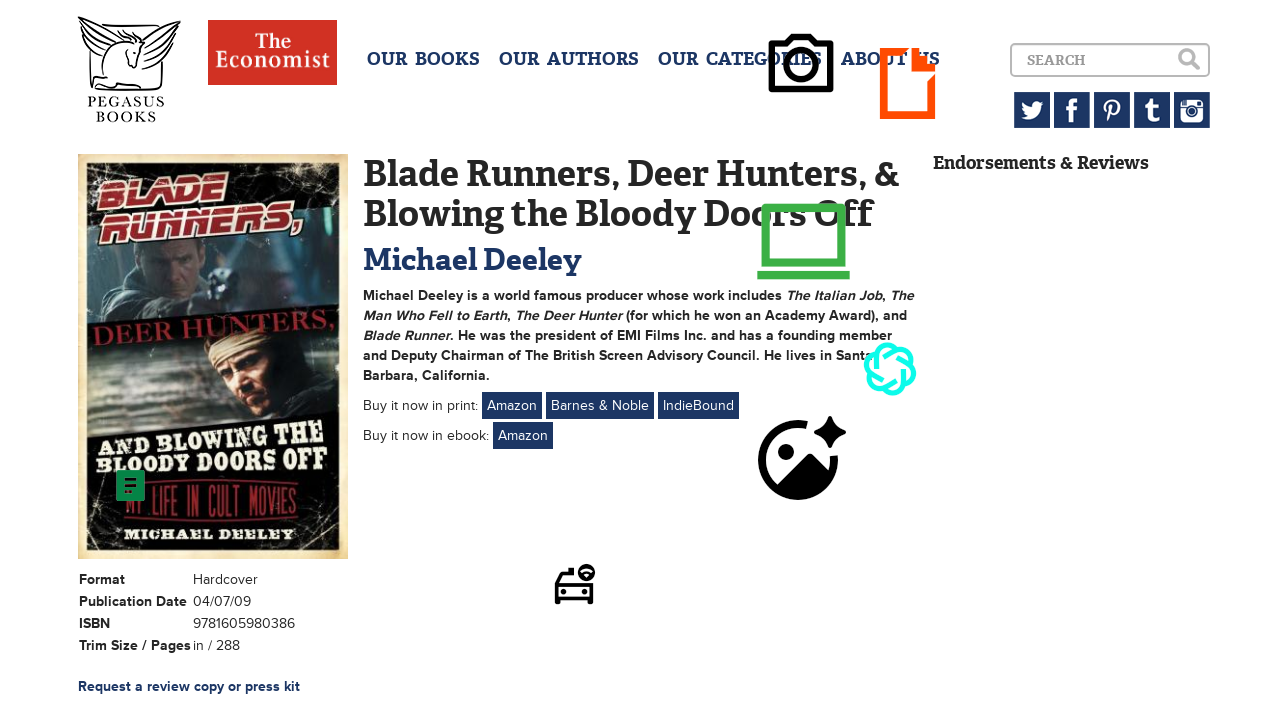 This screenshot has height=720, width=1280. I want to click on take a photo, so click(801, 63).